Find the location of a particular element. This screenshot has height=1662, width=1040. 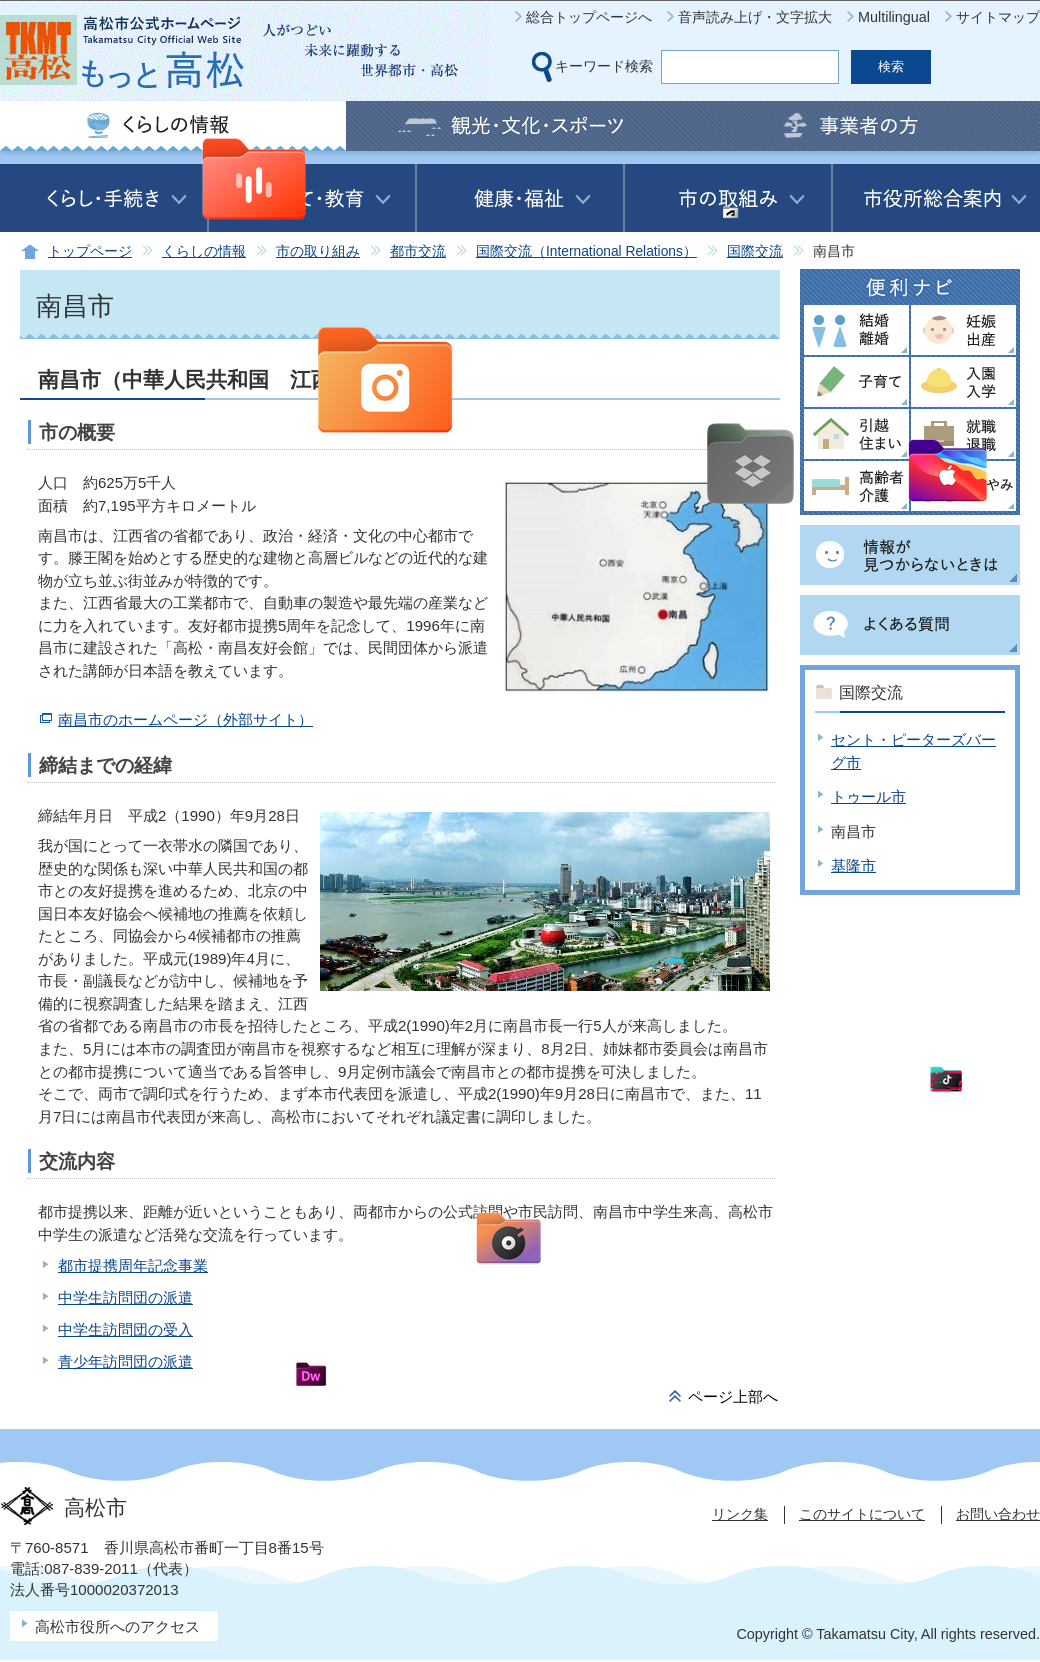

folder containing adobe dreamweaver project files is located at coordinates (311, 1375).